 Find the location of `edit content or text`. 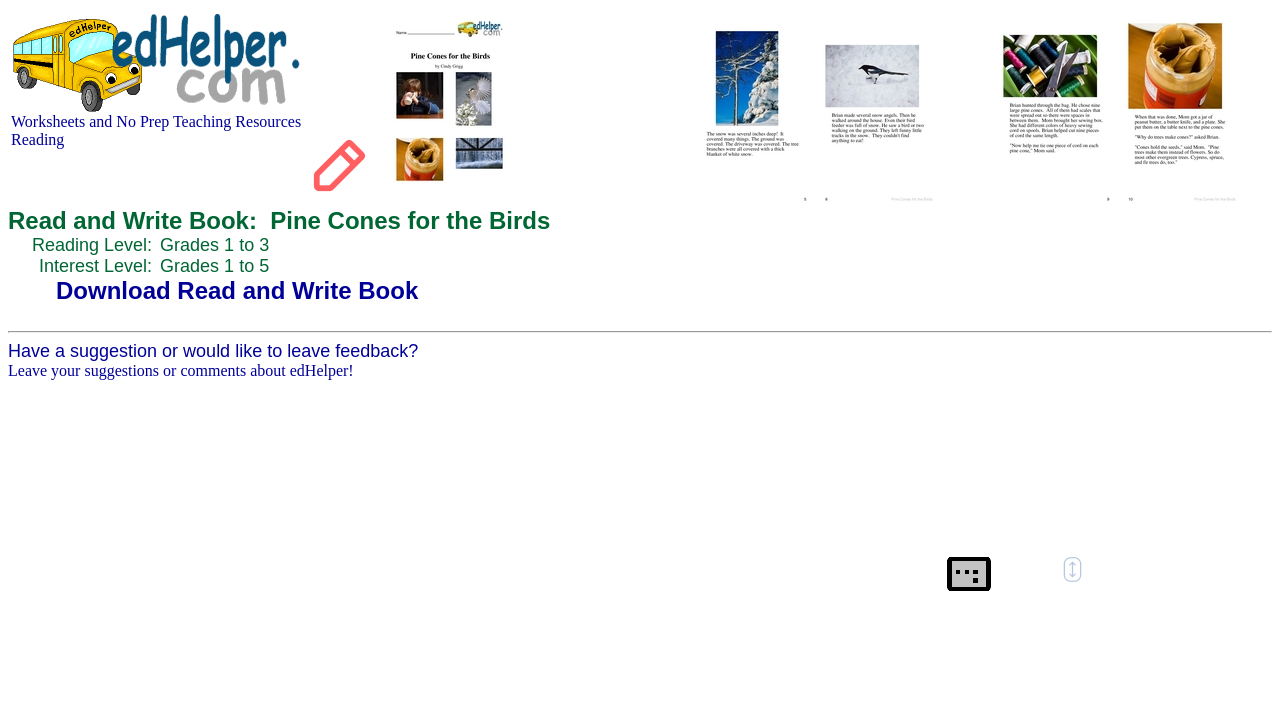

edit content or text is located at coordinates (338, 166).